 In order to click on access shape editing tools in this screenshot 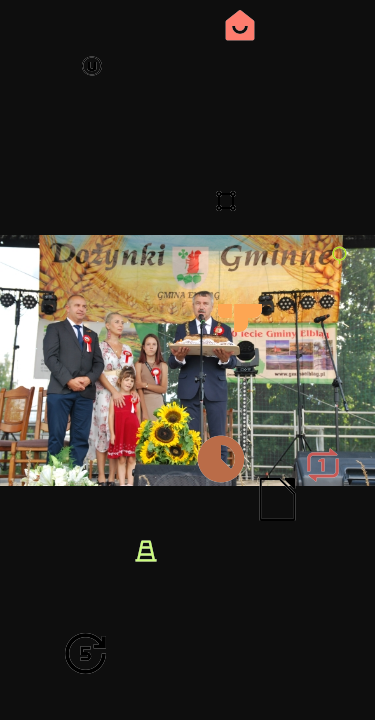, I will do `click(226, 201)`.